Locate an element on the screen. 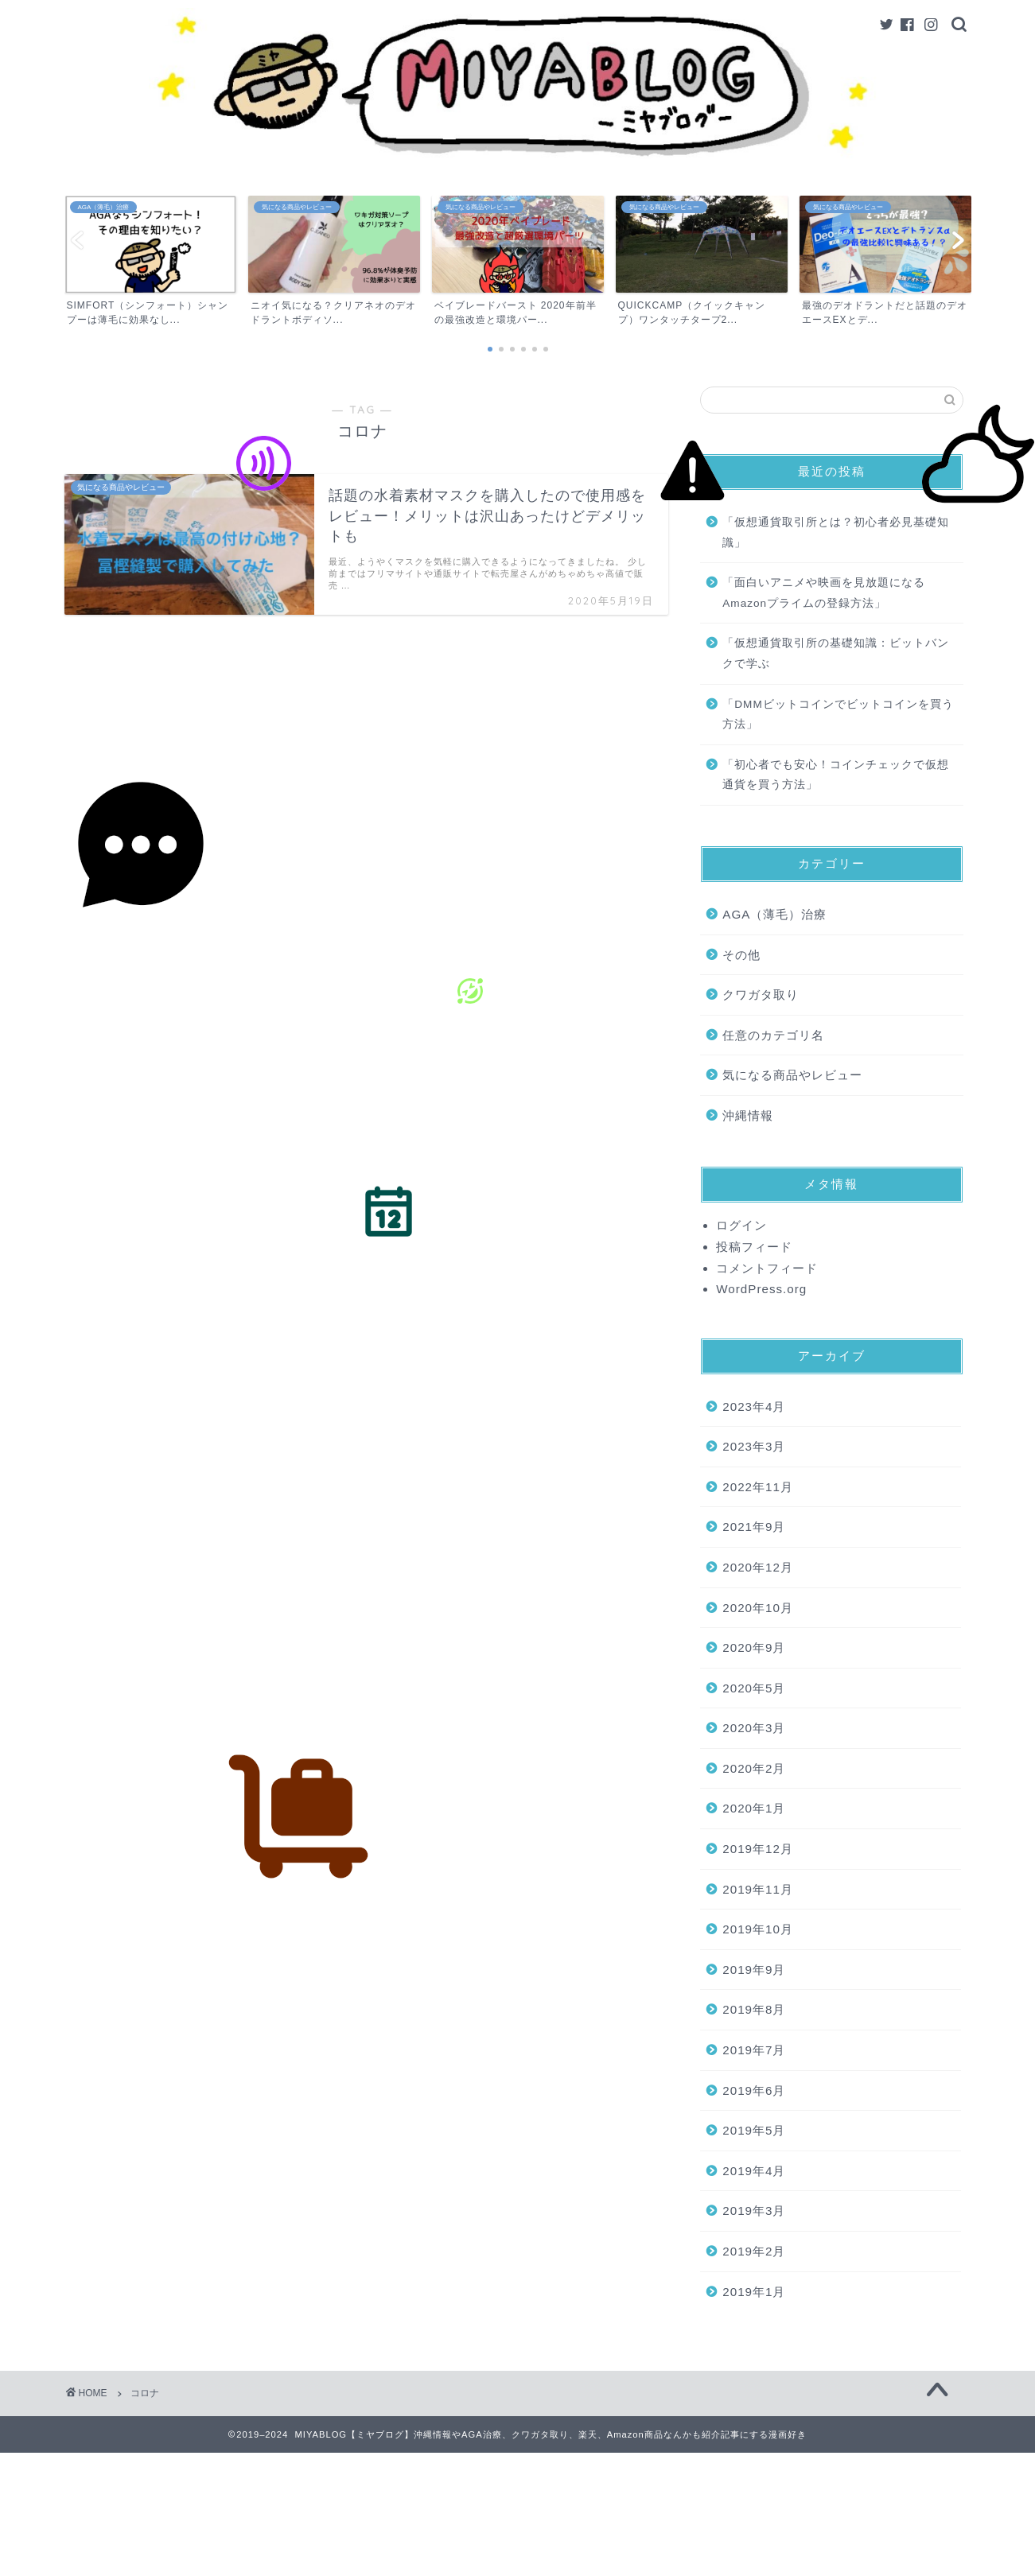  view calendar or scheduled events is located at coordinates (388, 1213).